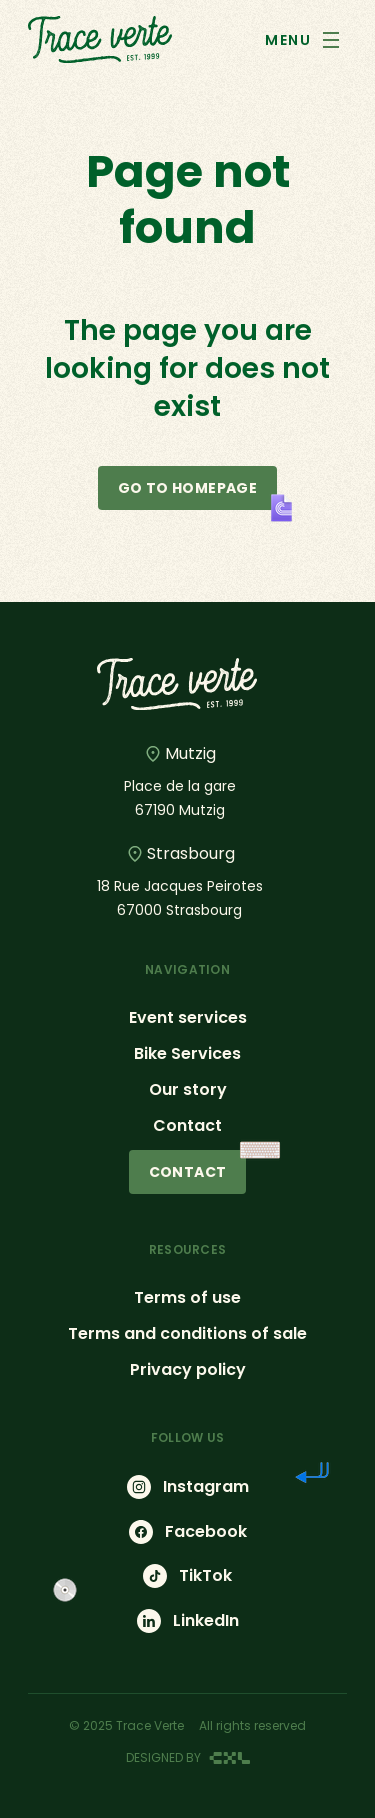 This screenshot has width=375, height=1818. I want to click on a bittorrent torrent file, so click(281, 508).